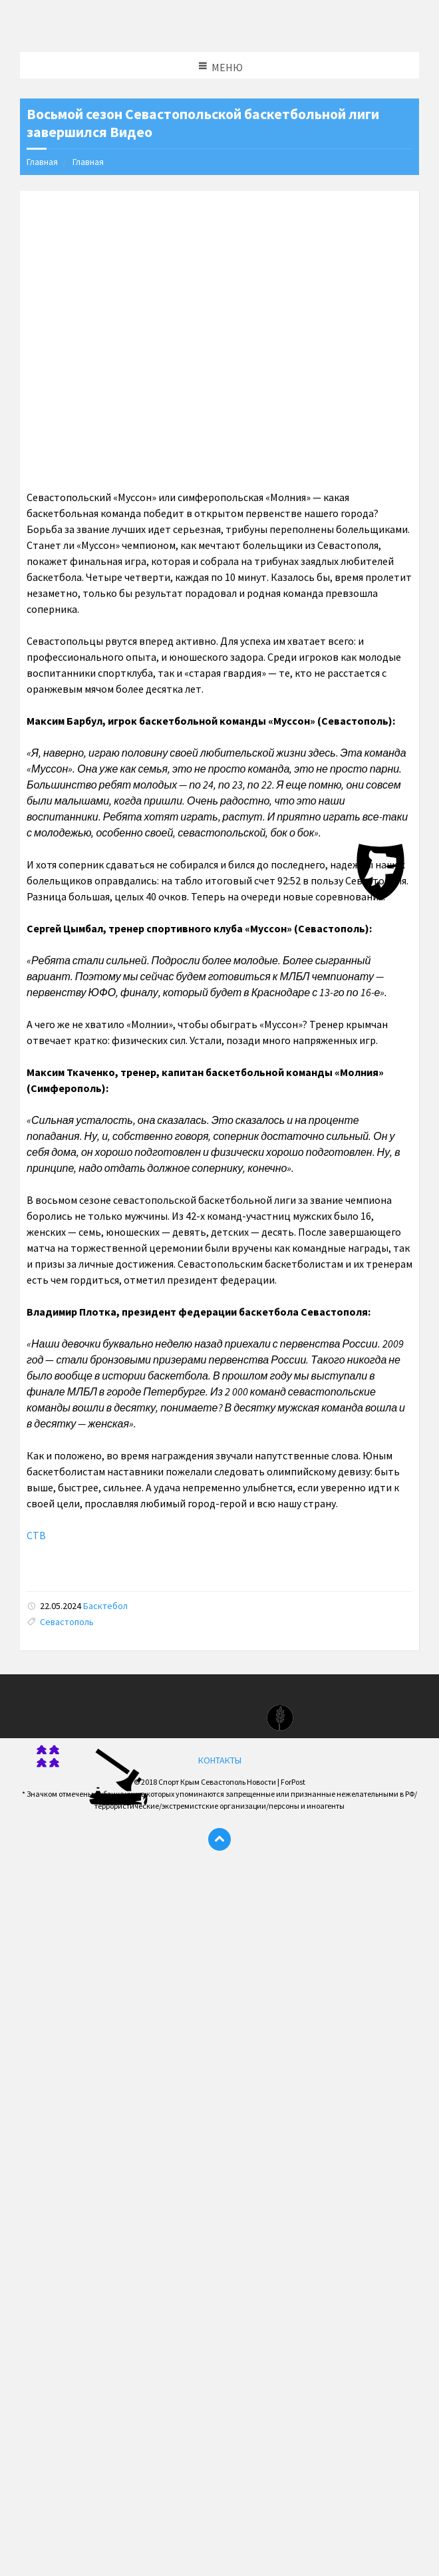 This screenshot has height=2576, width=439. I want to click on select griffin house or faction emblem, so click(380, 871).